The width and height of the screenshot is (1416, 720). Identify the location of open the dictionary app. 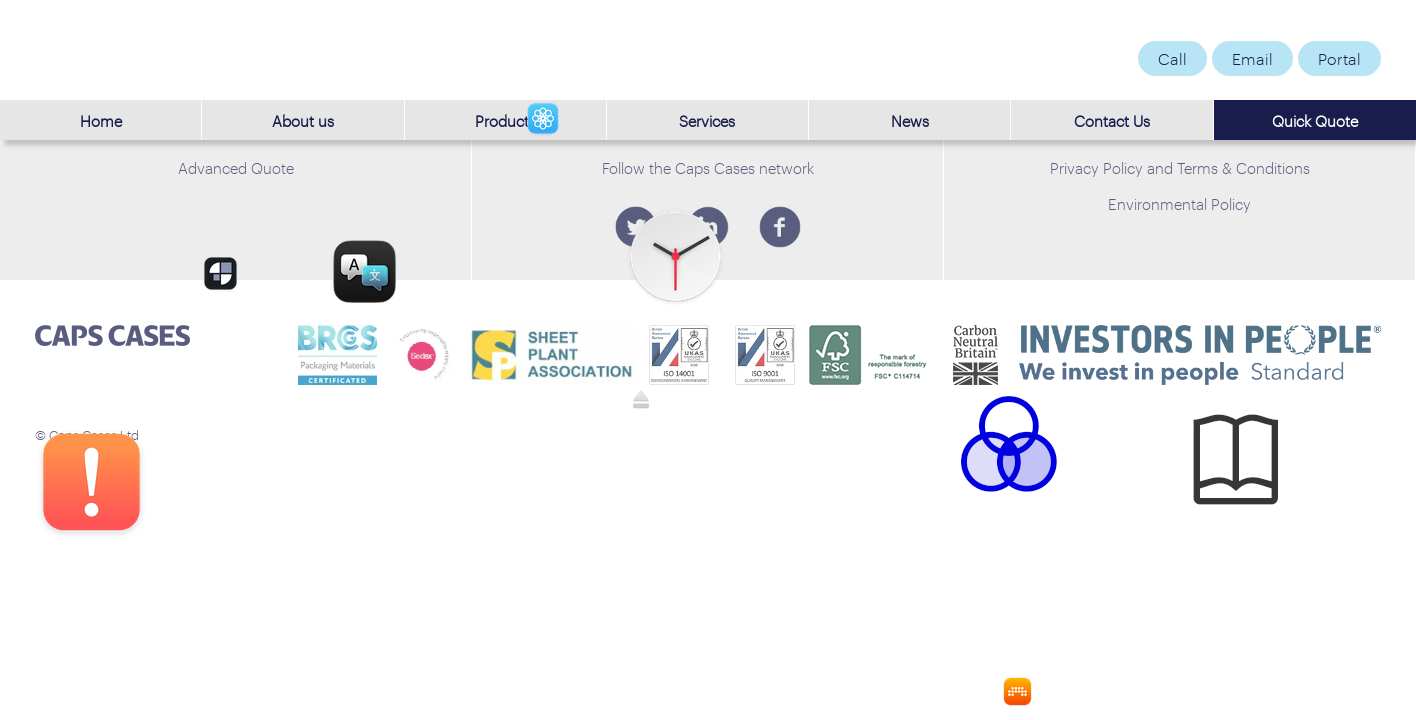
(1239, 459).